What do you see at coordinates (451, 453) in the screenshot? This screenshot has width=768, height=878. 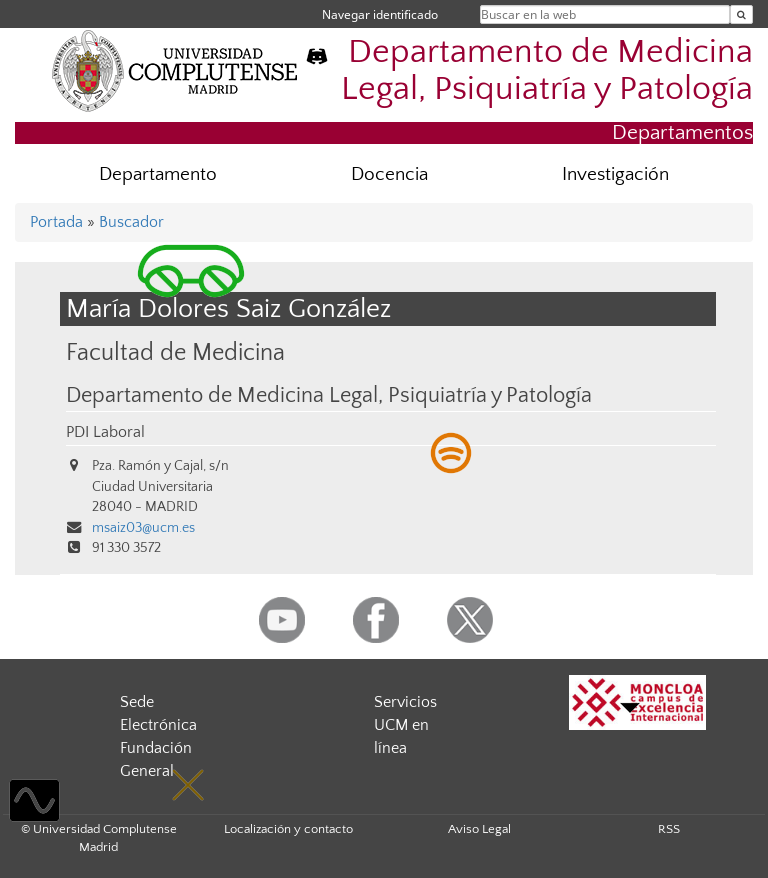 I see `open Spotify` at bounding box center [451, 453].